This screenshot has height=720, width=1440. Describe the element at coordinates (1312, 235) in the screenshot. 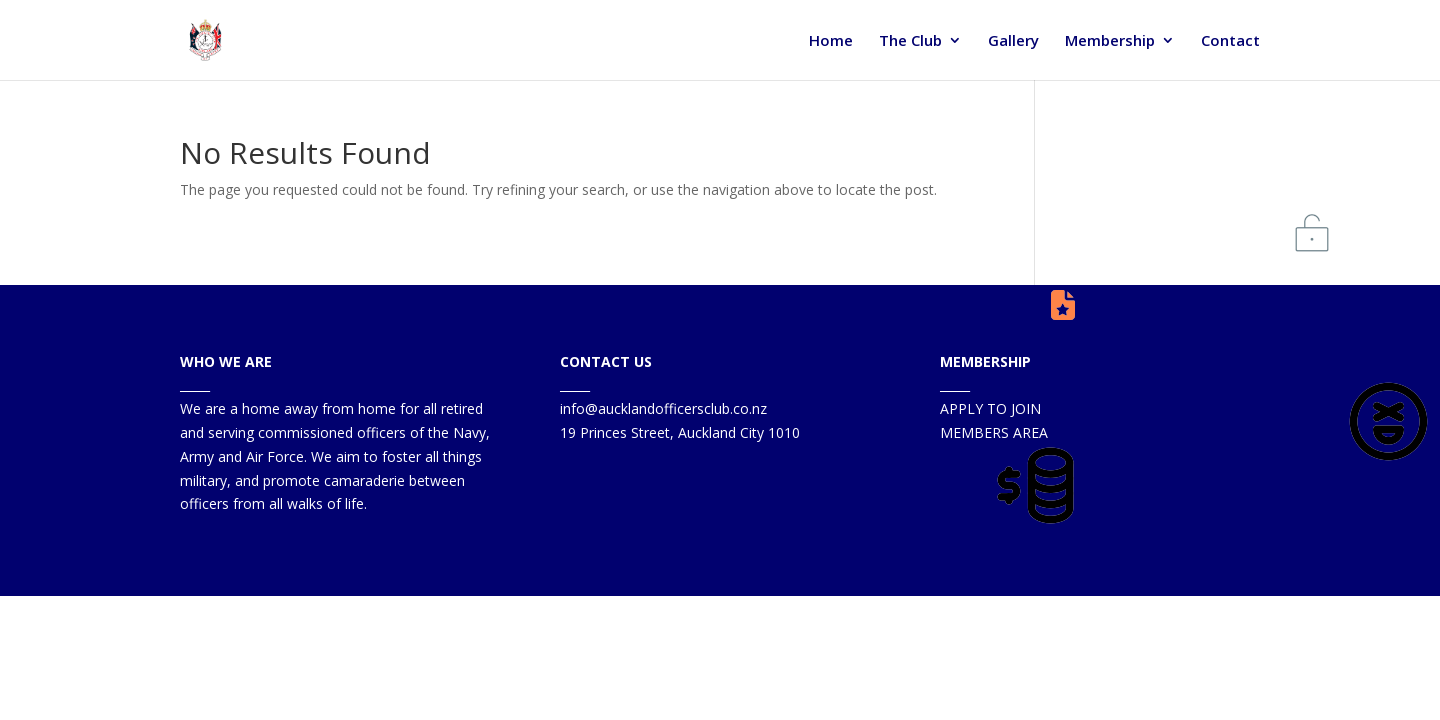

I see `unlock or access secured content` at that location.